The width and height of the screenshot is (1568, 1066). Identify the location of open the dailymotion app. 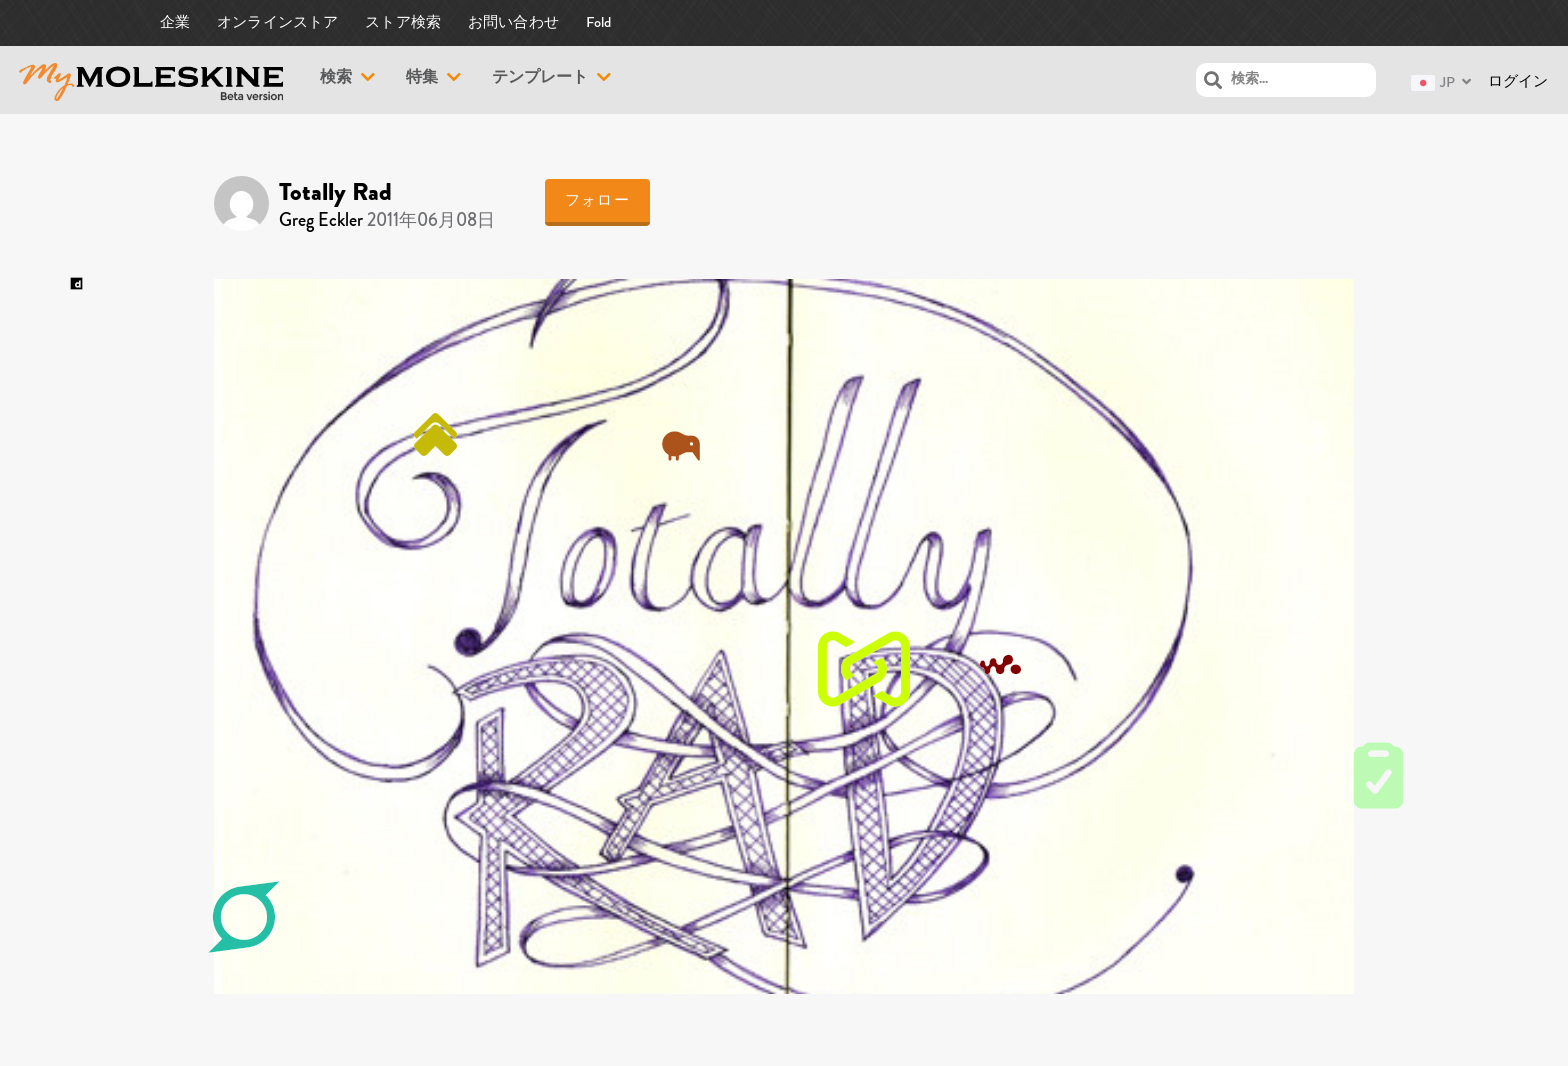
(76, 283).